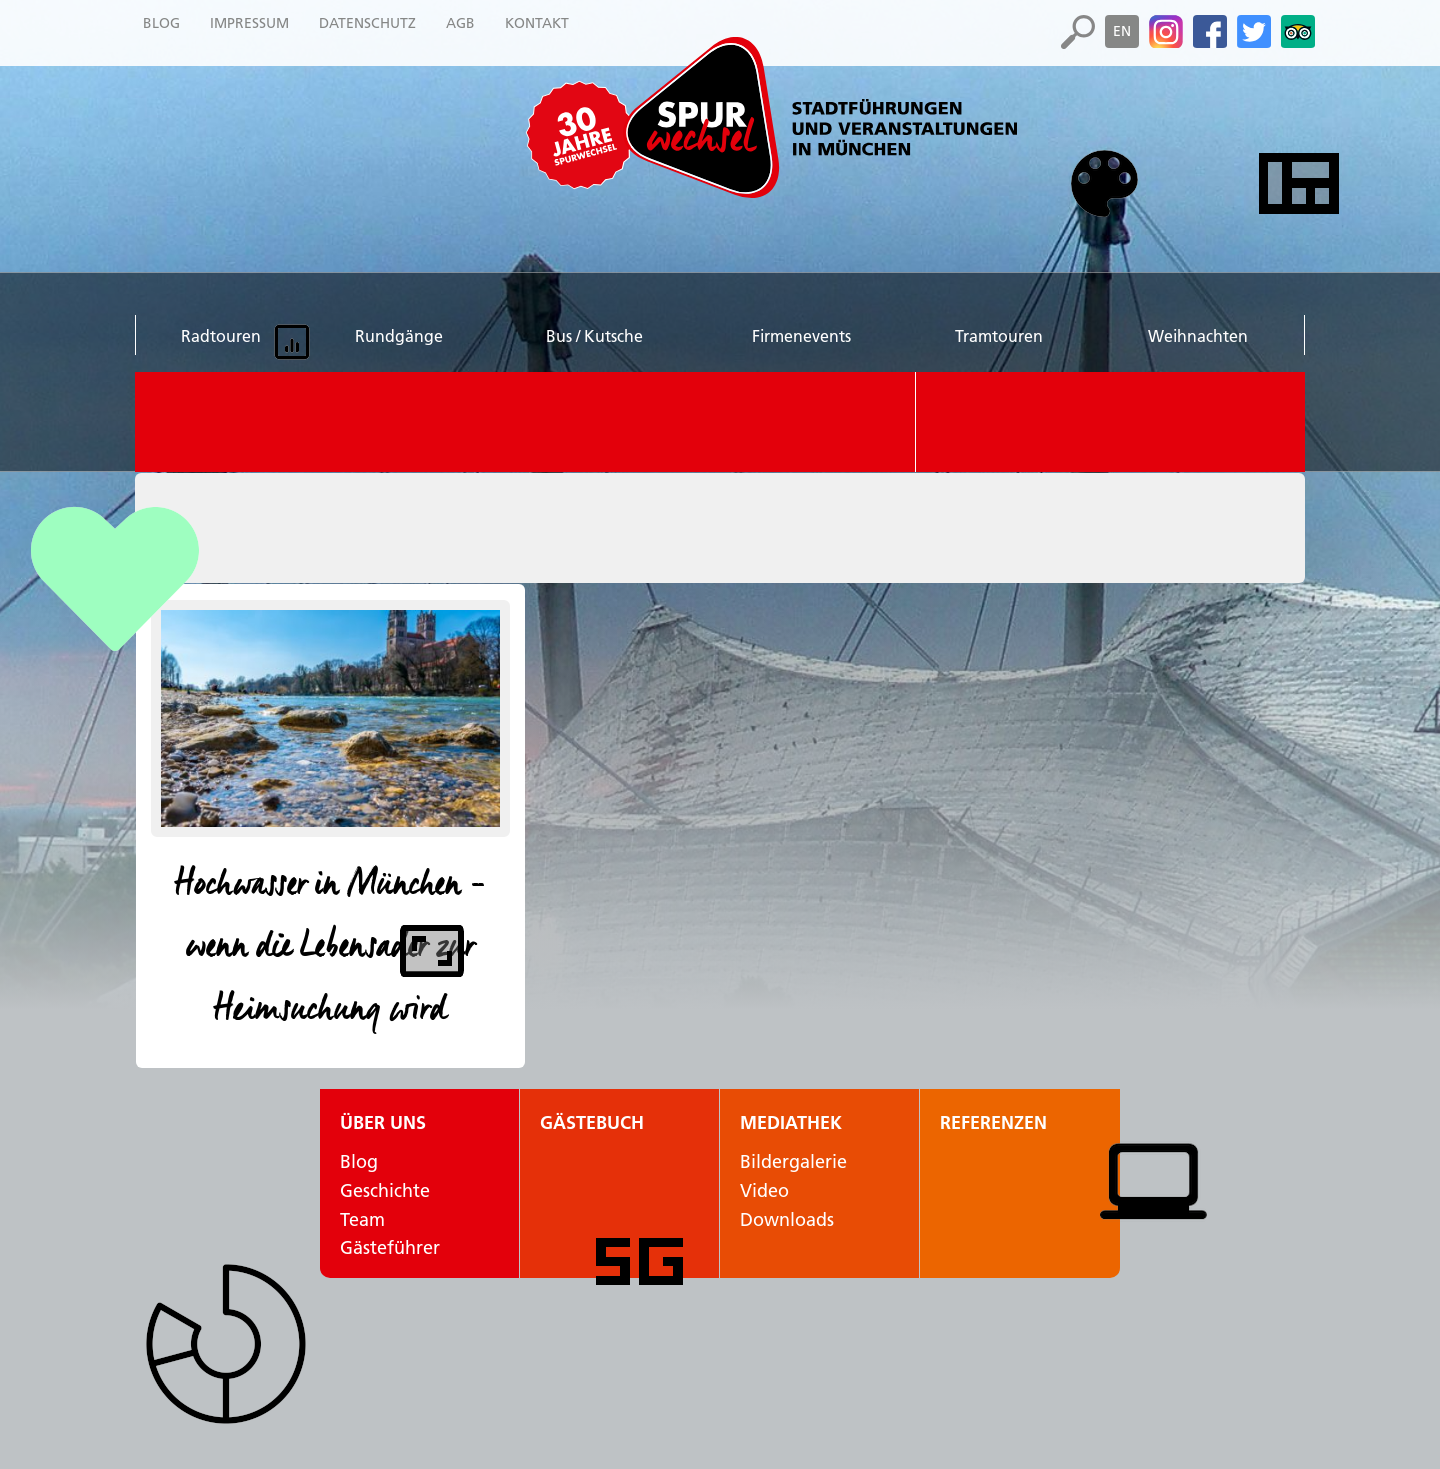 The height and width of the screenshot is (1469, 1440). Describe the element at coordinates (1153, 1183) in the screenshot. I see `access windows laptop settings` at that location.